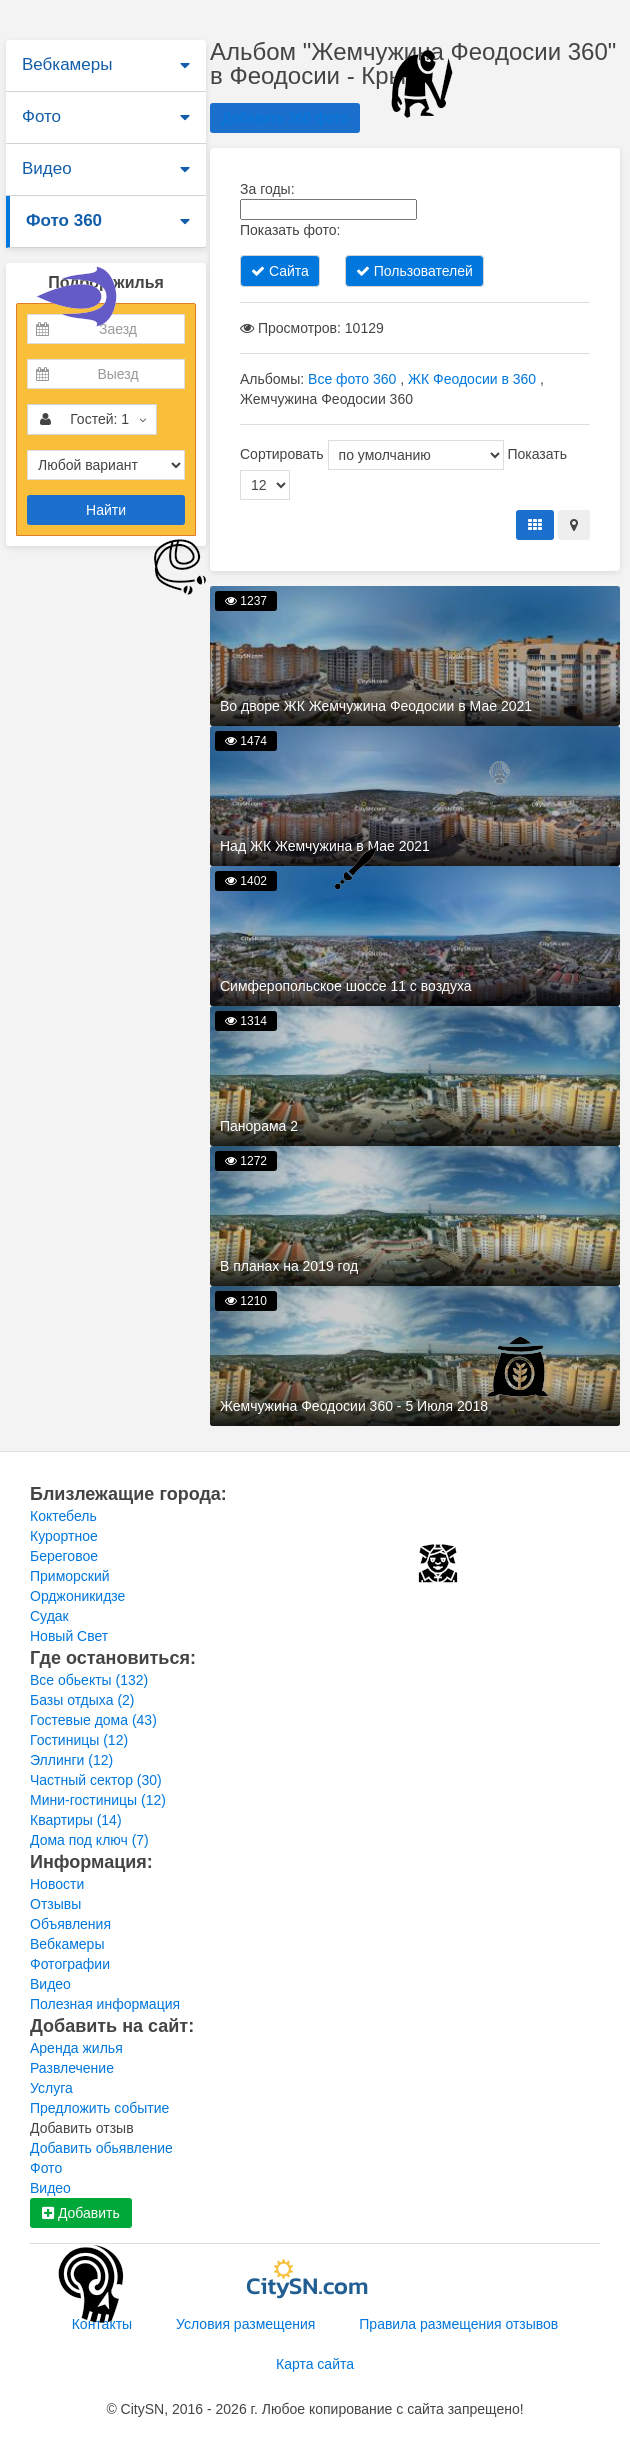 The height and width of the screenshot is (2449, 630). I want to click on flour ingredient in a cooking or recipe app, so click(517, 1366).